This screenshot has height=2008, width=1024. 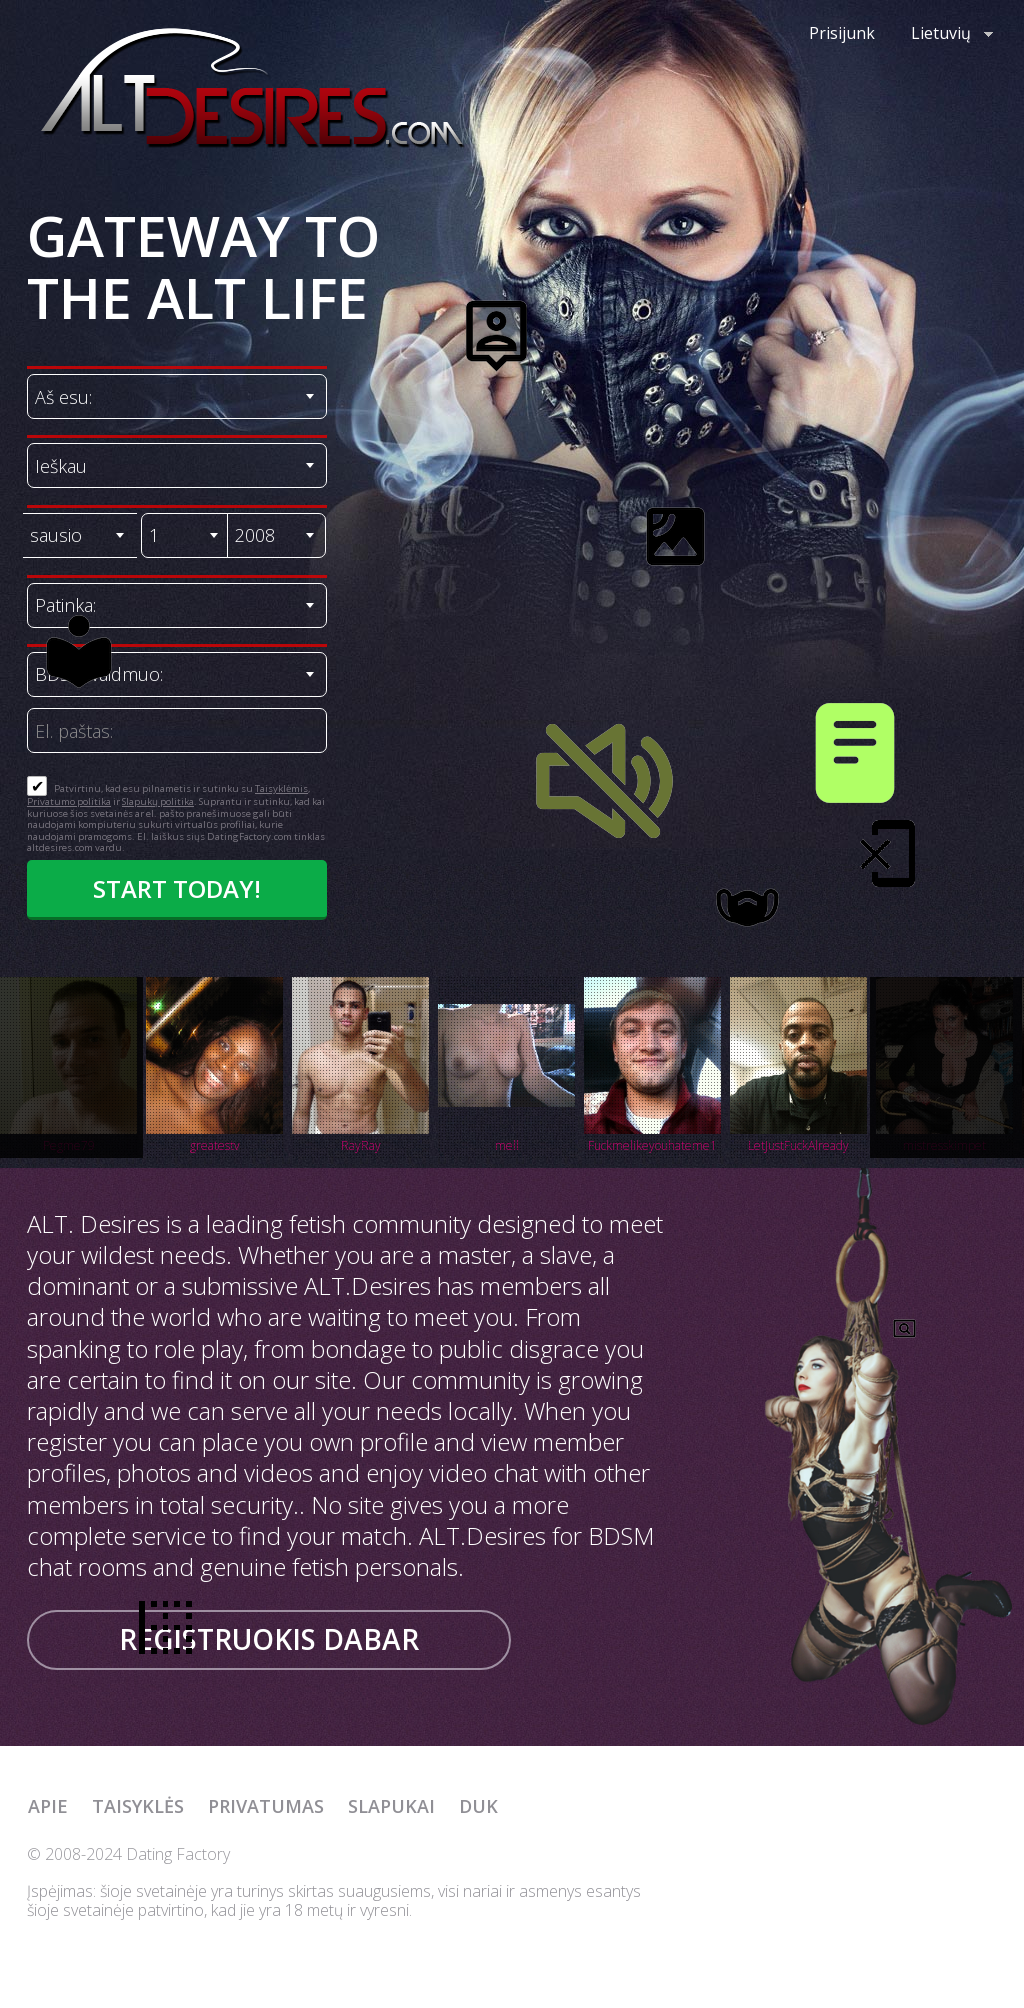 I want to click on open reader mode for distraction-free viewing, so click(x=855, y=753).